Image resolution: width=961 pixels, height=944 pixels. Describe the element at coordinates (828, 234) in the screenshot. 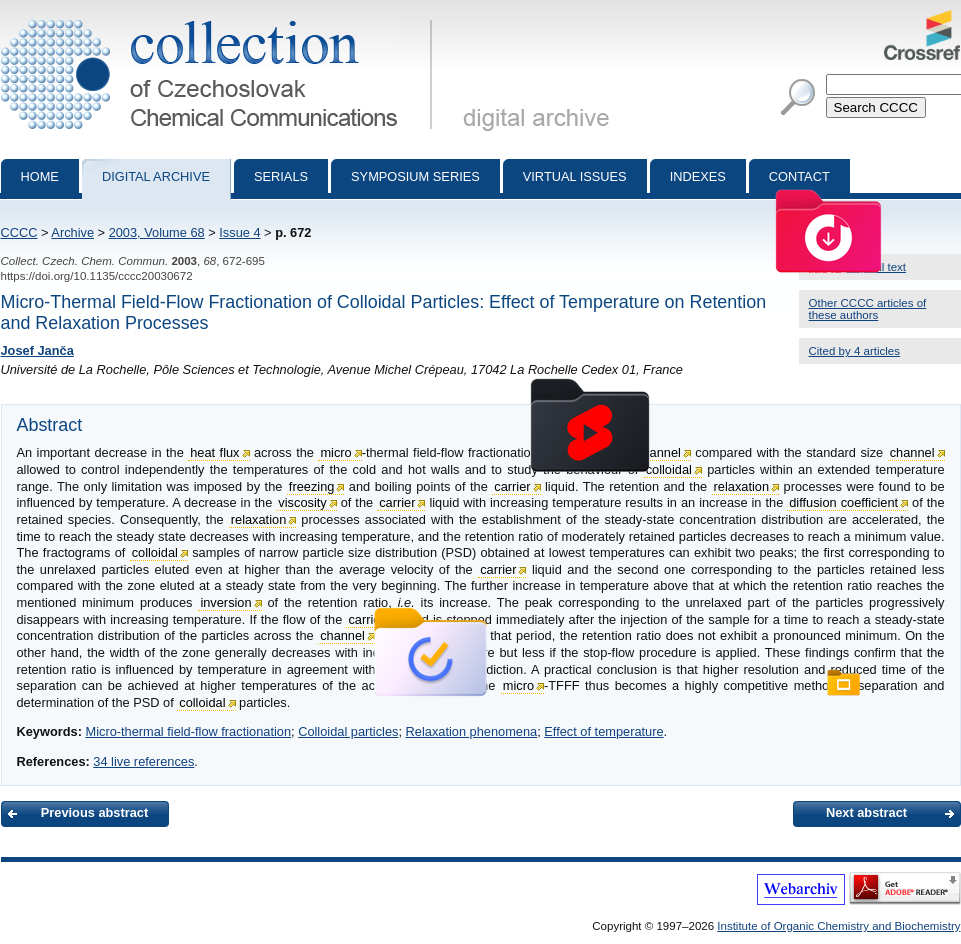

I see `open 4K Tokkit video downloads folder` at that location.